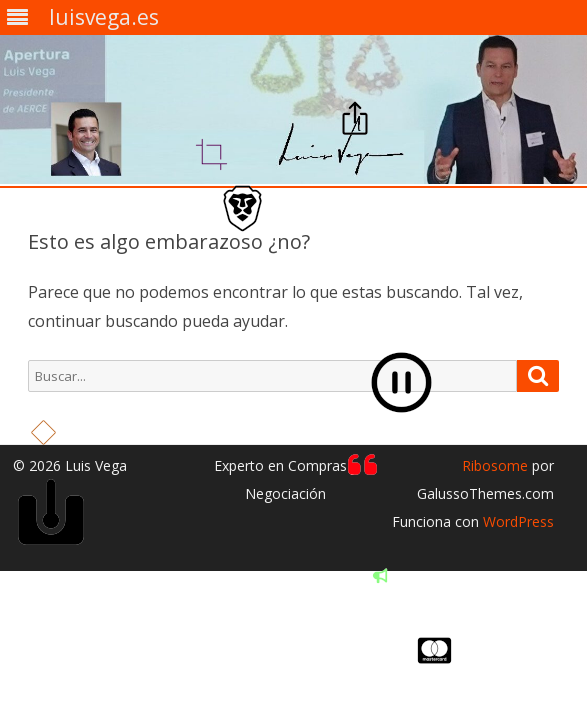 The image size is (587, 720). Describe the element at coordinates (355, 119) in the screenshot. I see `share this content` at that location.